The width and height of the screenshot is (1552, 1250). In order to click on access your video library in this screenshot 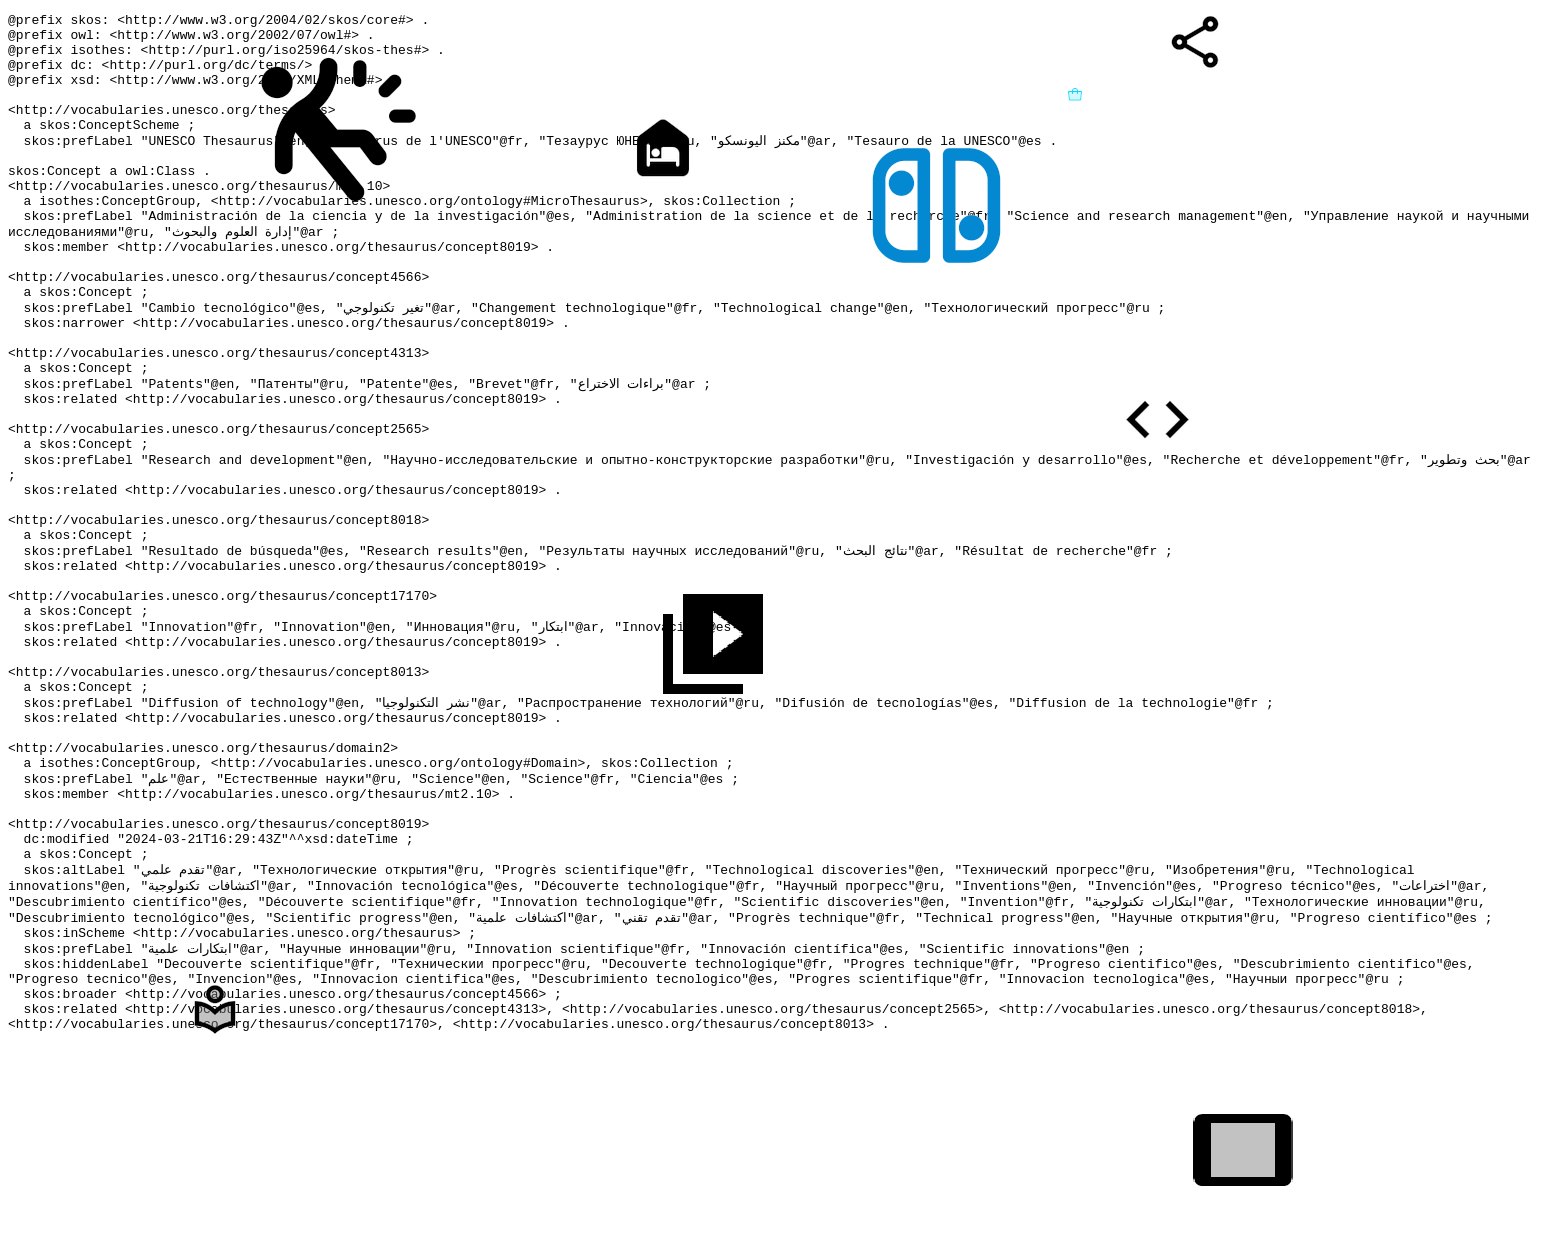, I will do `click(713, 644)`.